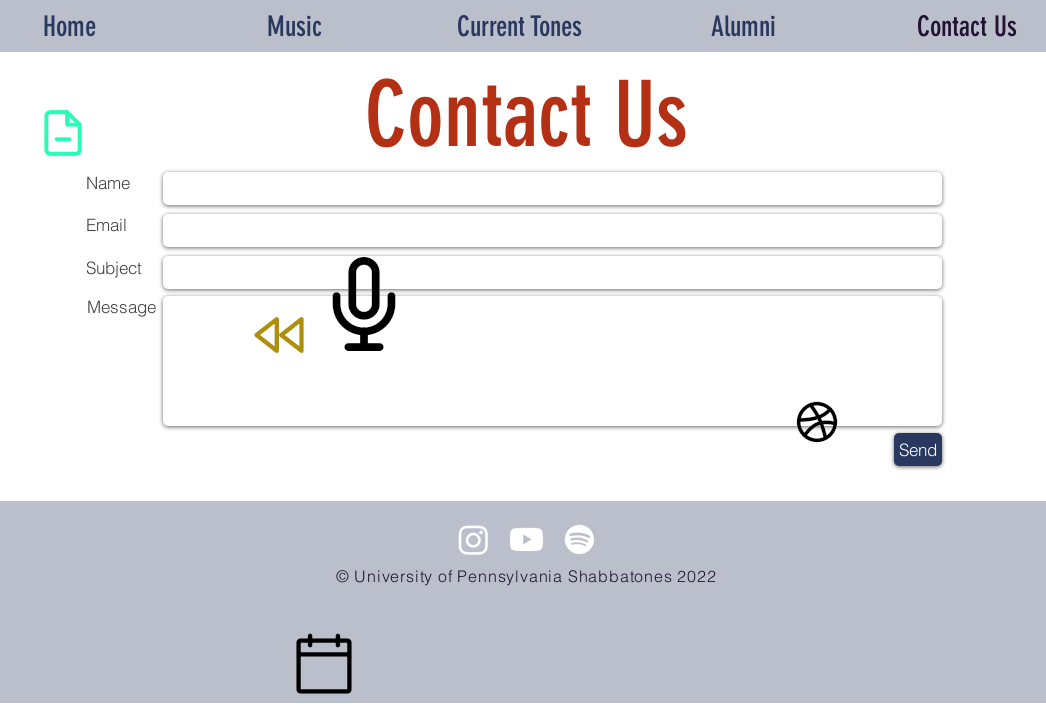 The height and width of the screenshot is (720, 1046). Describe the element at coordinates (63, 133) in the screenshot. I see `remove content from a file` at that location.